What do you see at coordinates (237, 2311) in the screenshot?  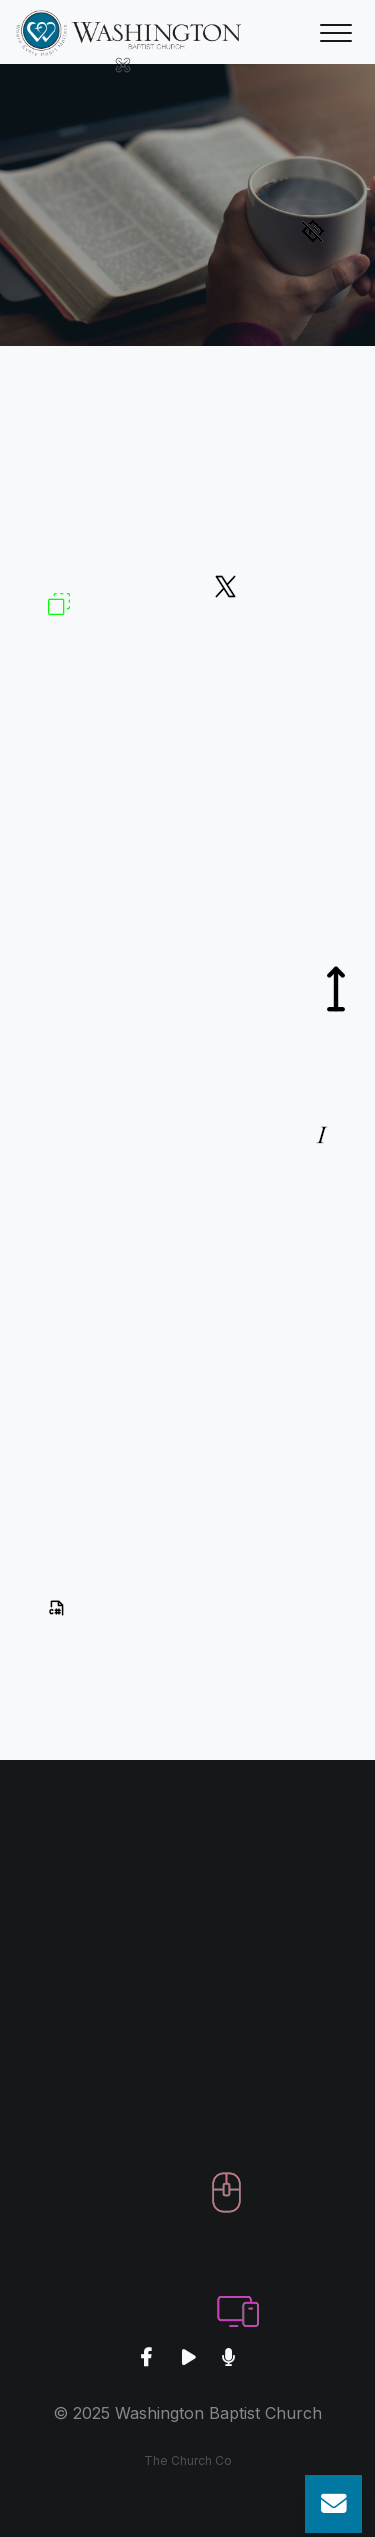 I see `manage connected devices` at bounding box center [237, 2311].